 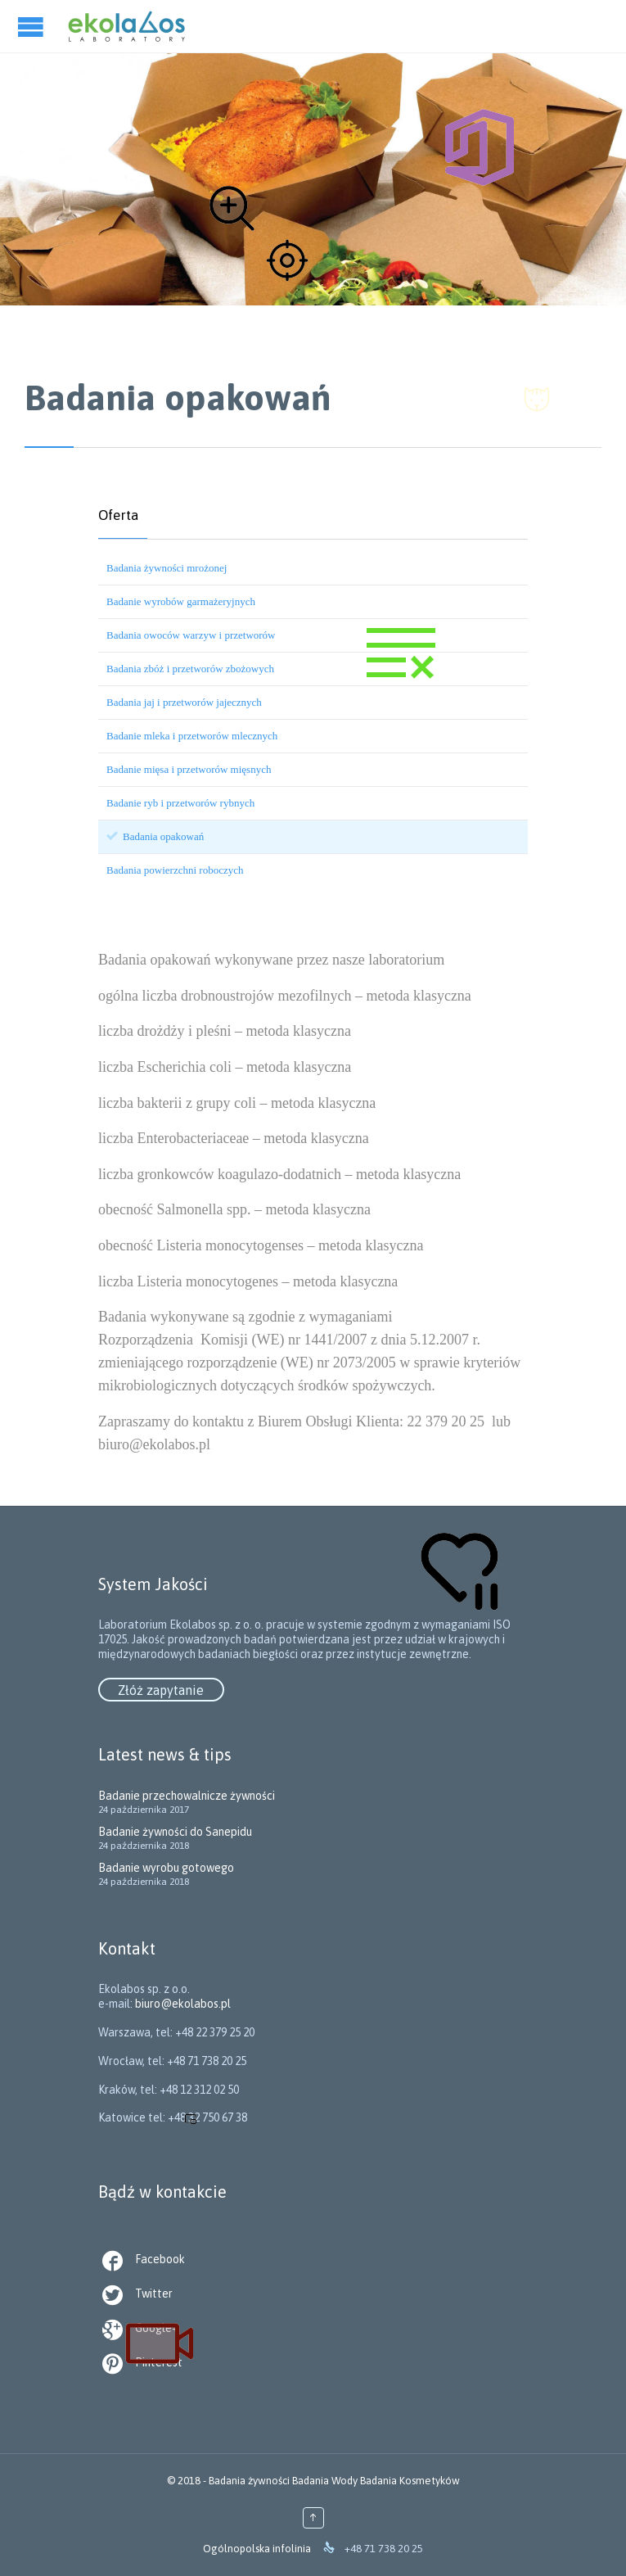 What do you see at coordinates (287, 260) in the screenshot?
I see `center map on current location` at bounding box center [287, 260].